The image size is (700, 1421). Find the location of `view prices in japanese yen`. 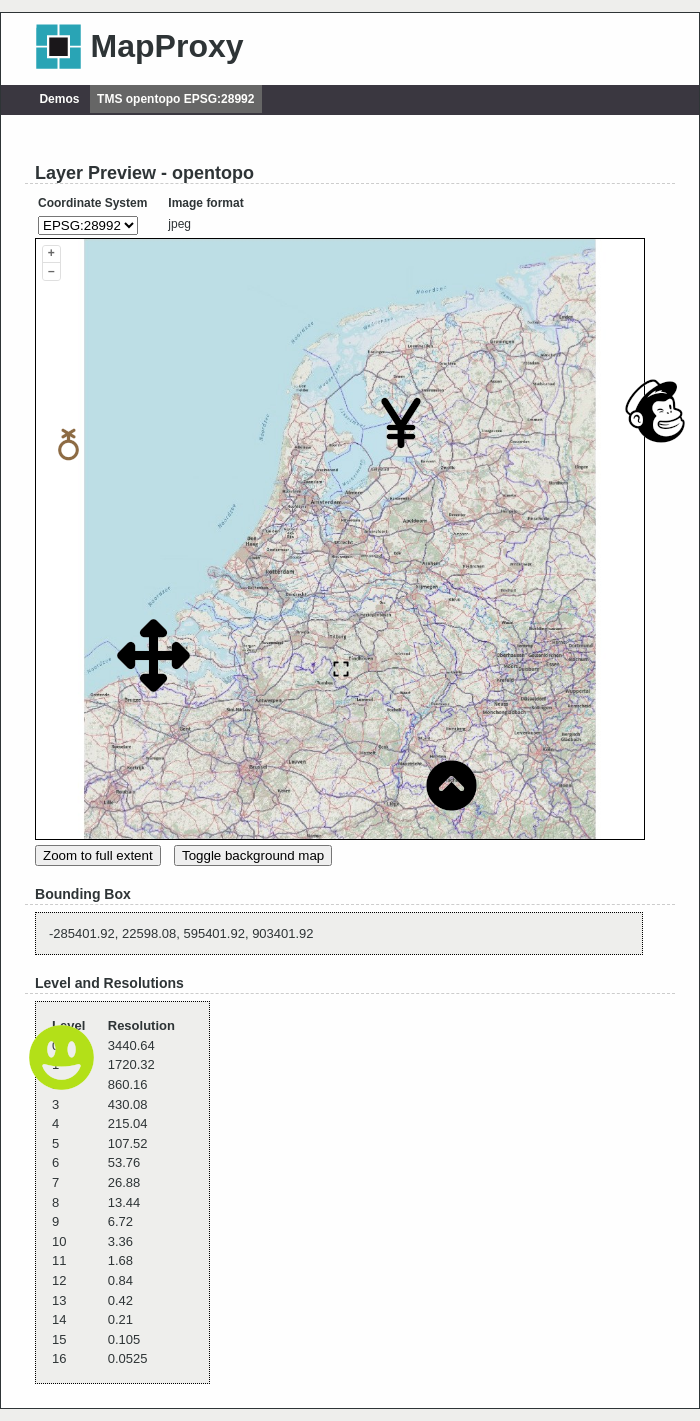

view prices in japanese yen is located at coordinates (401, 423).